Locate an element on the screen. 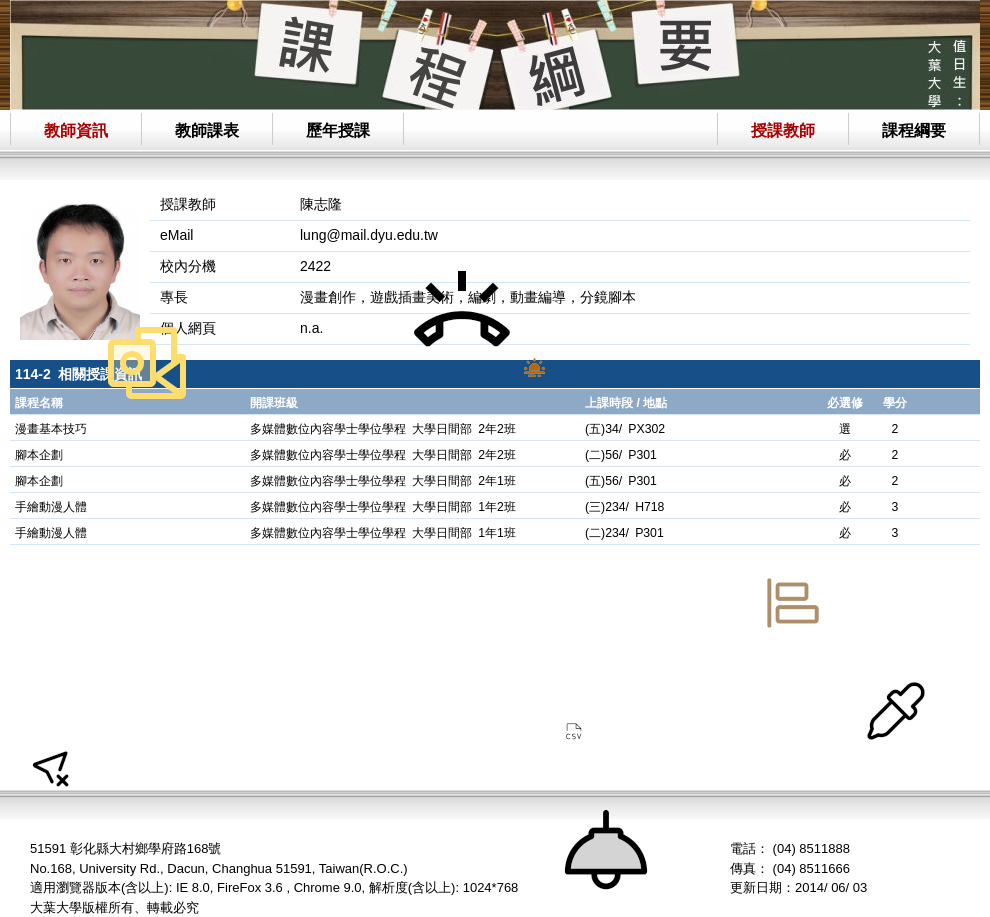  pick a color from the screen is located at coordinates (896, 711).